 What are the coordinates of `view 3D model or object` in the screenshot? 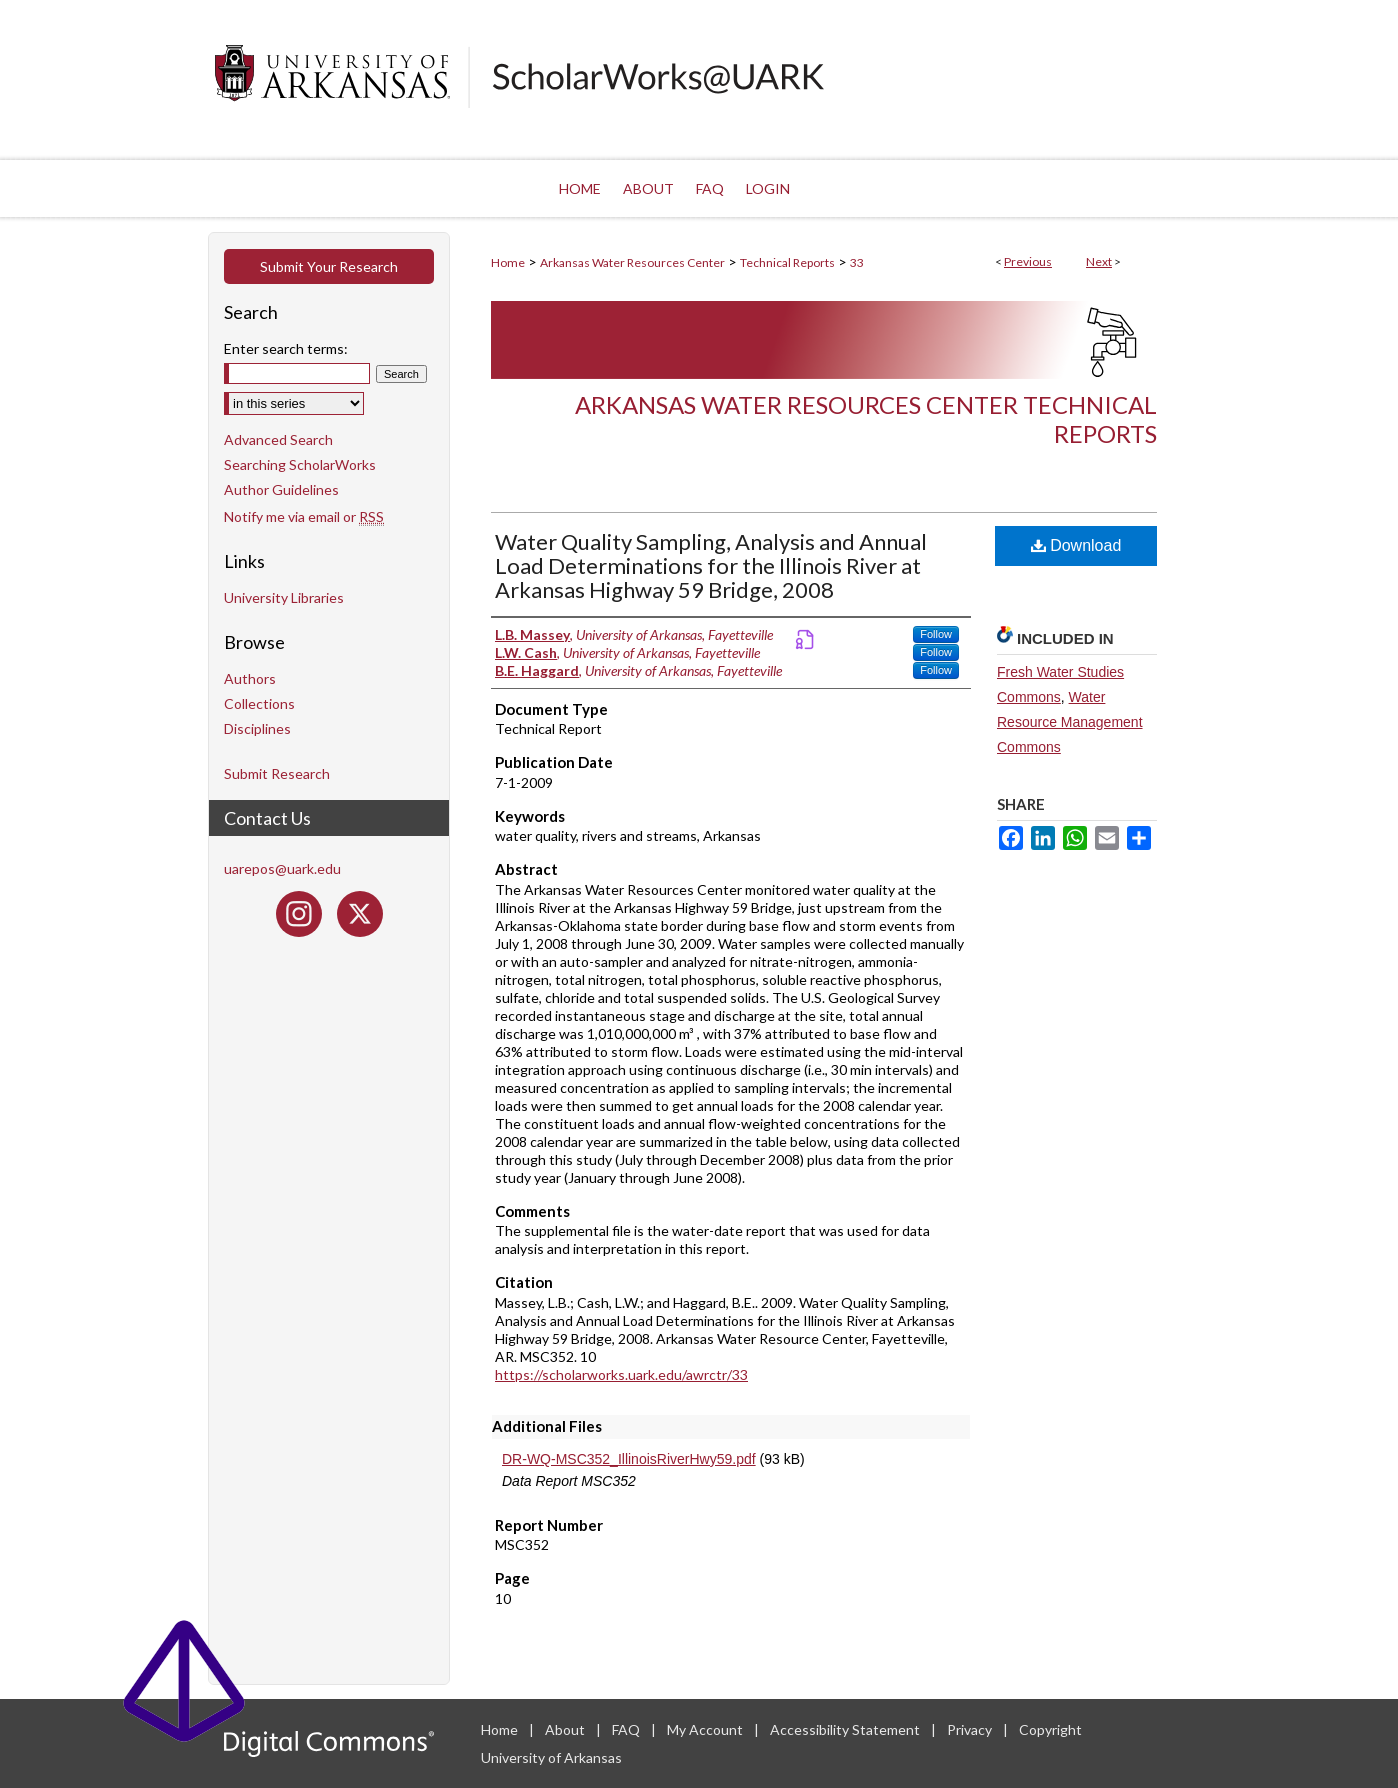 It's located at (184, 1681).